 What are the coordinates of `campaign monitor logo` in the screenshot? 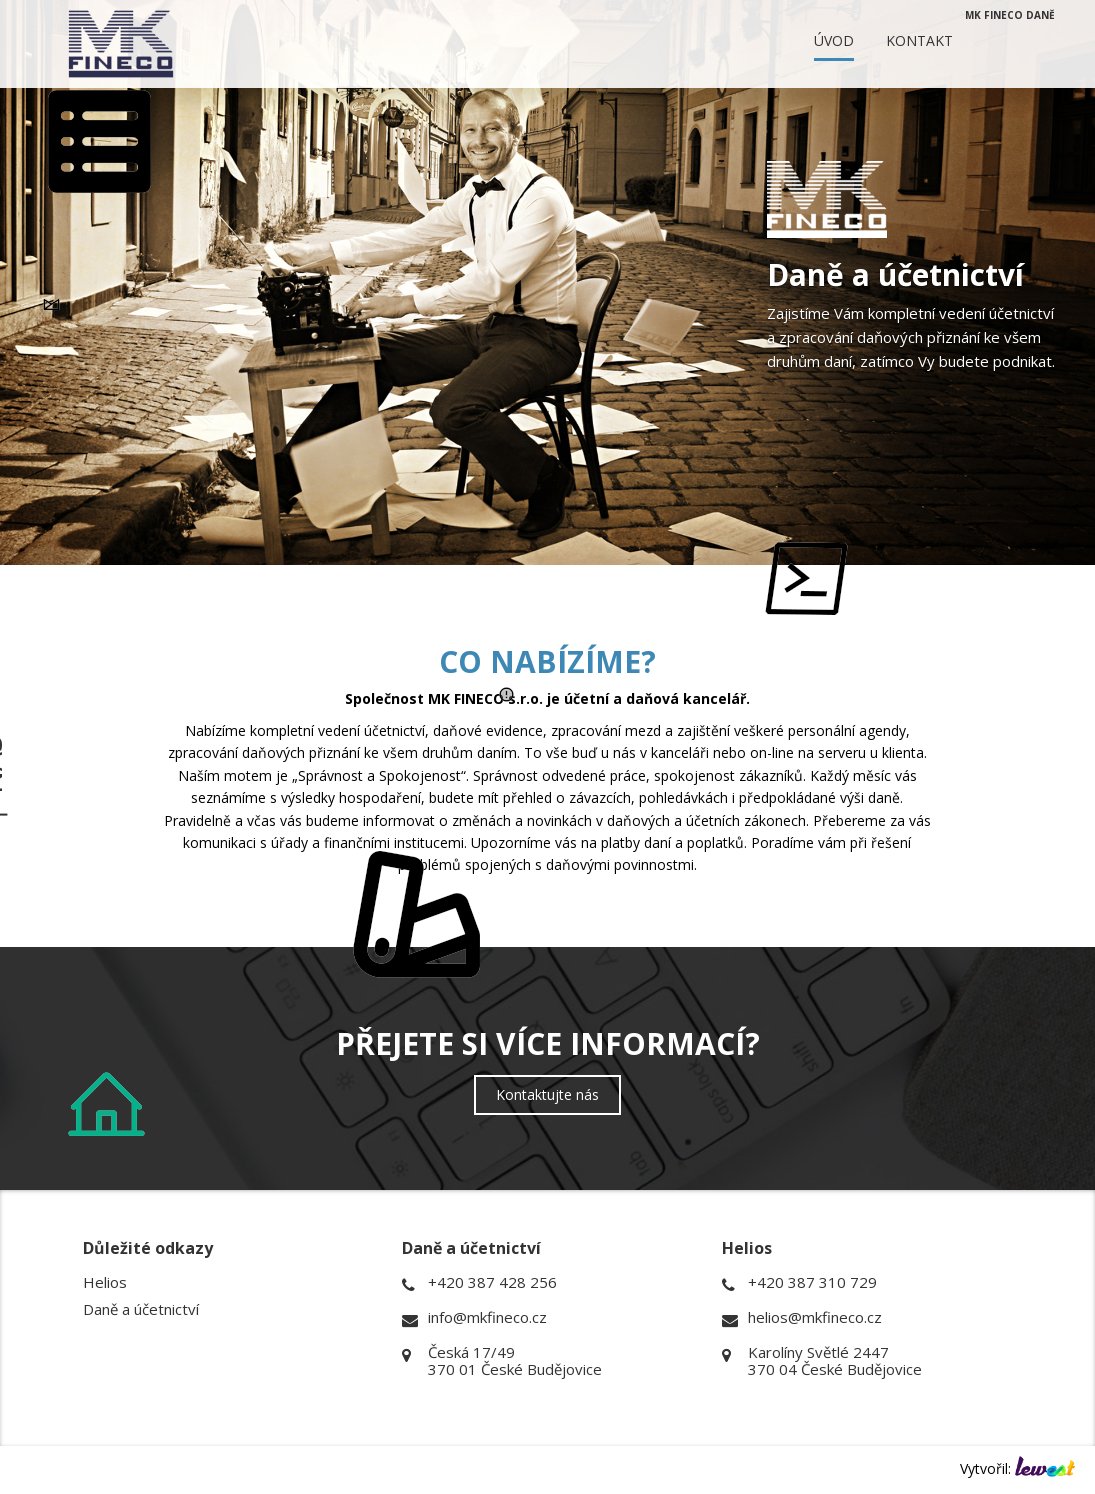 It's located at (51, 304).